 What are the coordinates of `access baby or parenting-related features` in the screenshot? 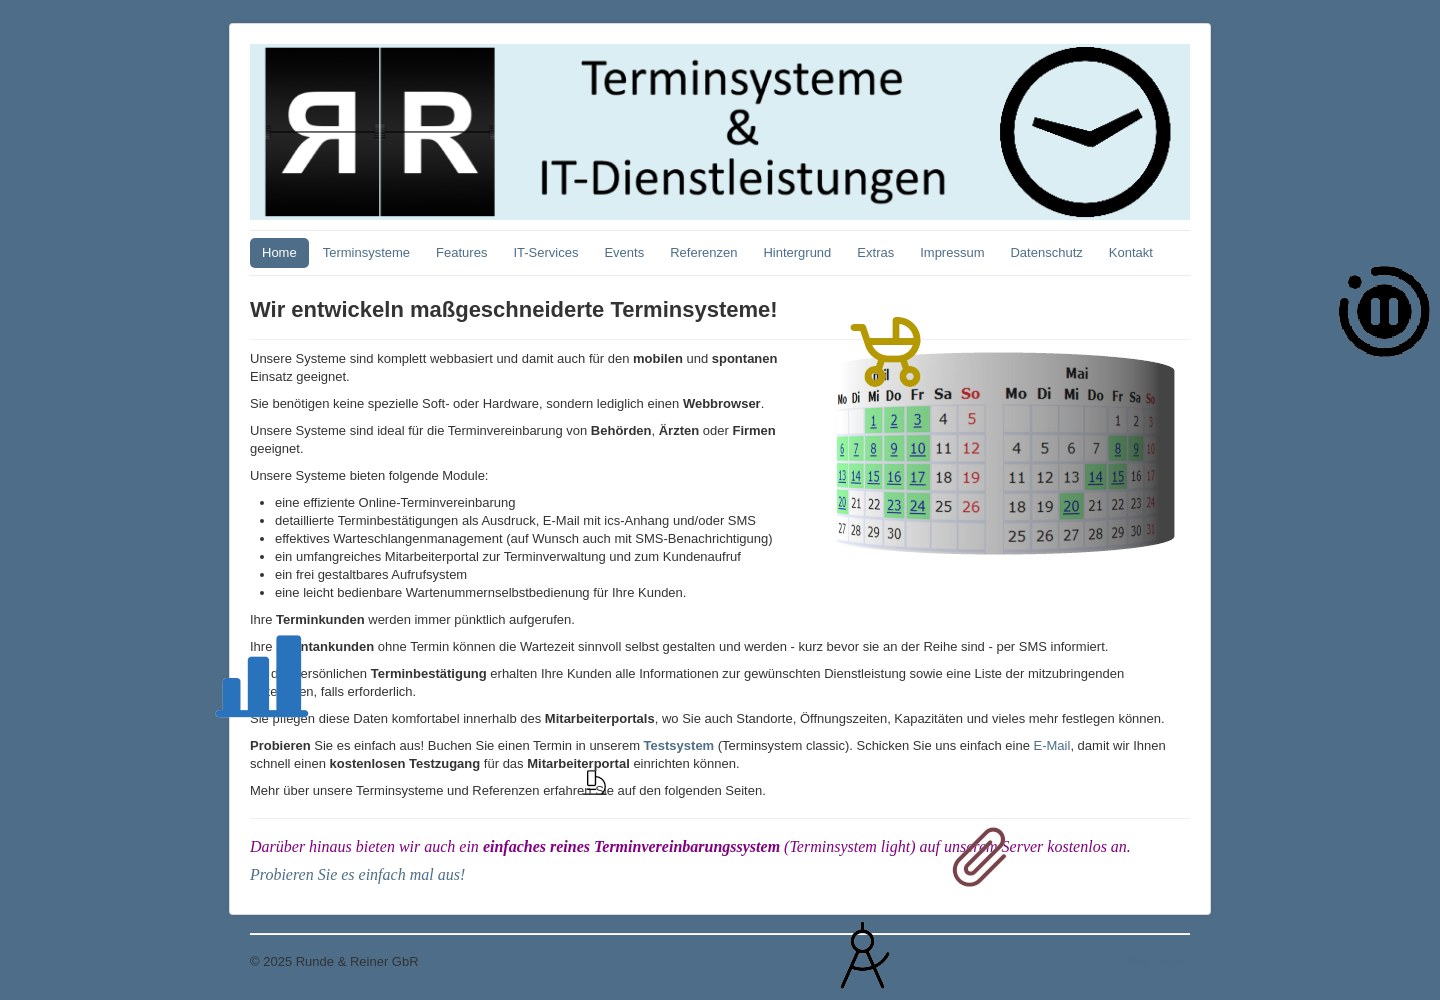 It's located at (889, 352).